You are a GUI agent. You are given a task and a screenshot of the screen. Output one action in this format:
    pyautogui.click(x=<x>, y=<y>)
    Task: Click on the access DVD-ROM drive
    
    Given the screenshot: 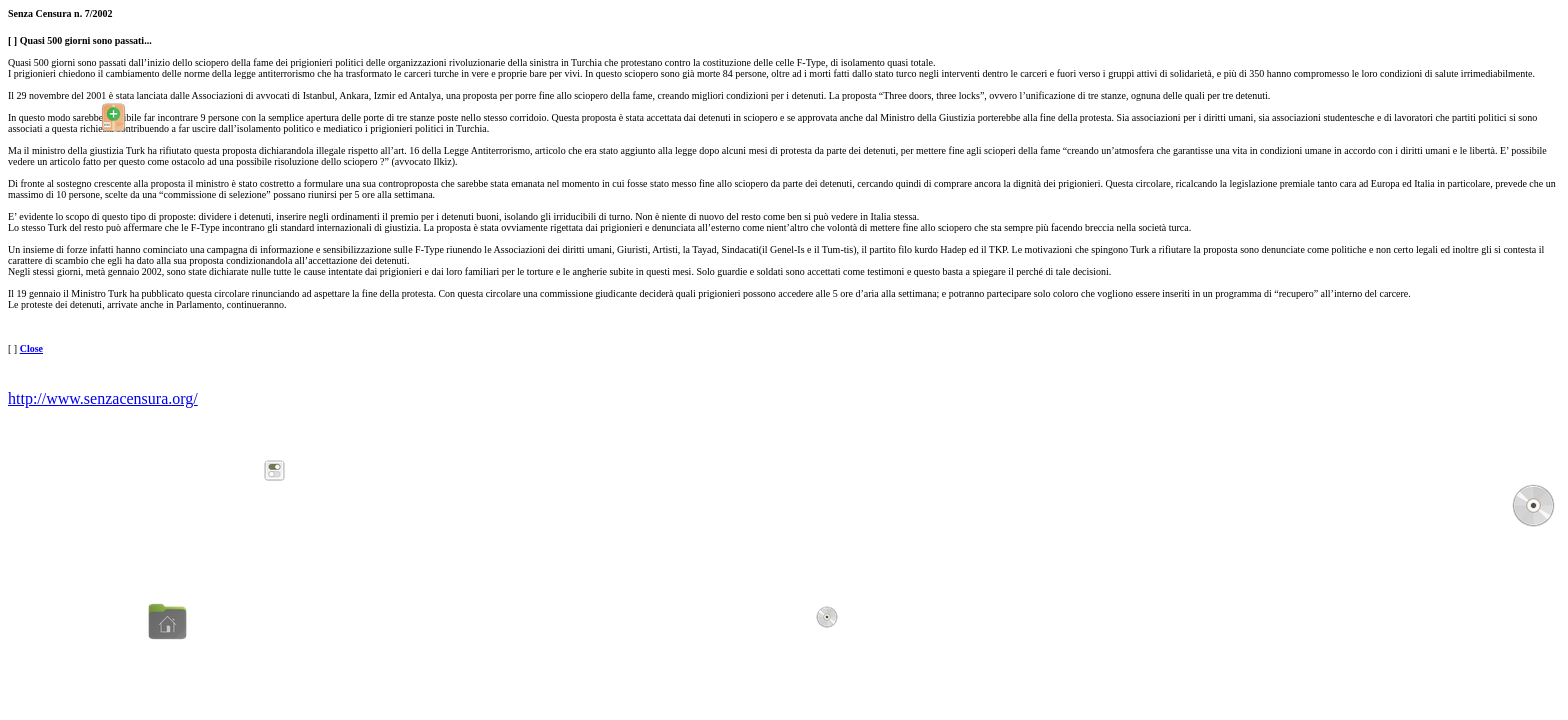 What is the action you would take?
    pyautogui.click(x=1533, y=505)
    